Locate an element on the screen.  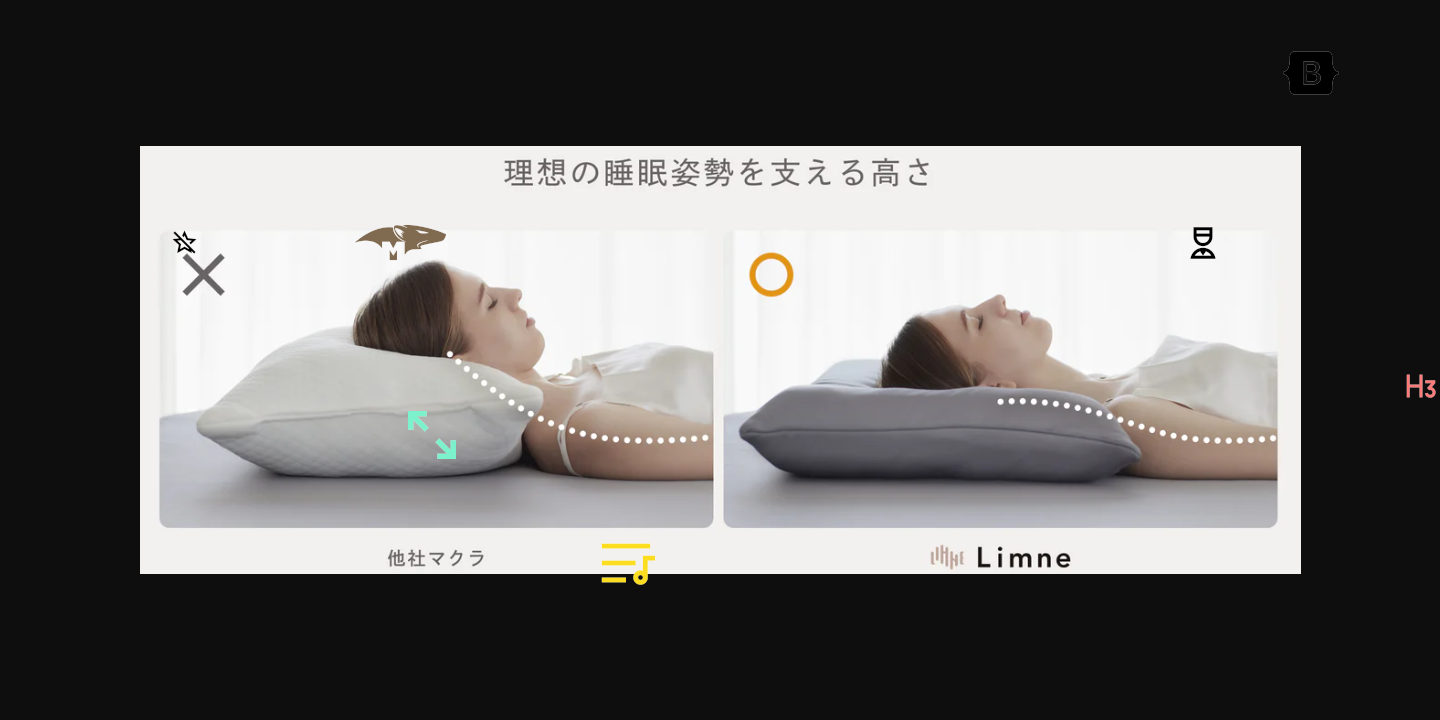
bootstrap framework logo is located at coordinates (1311, 73).